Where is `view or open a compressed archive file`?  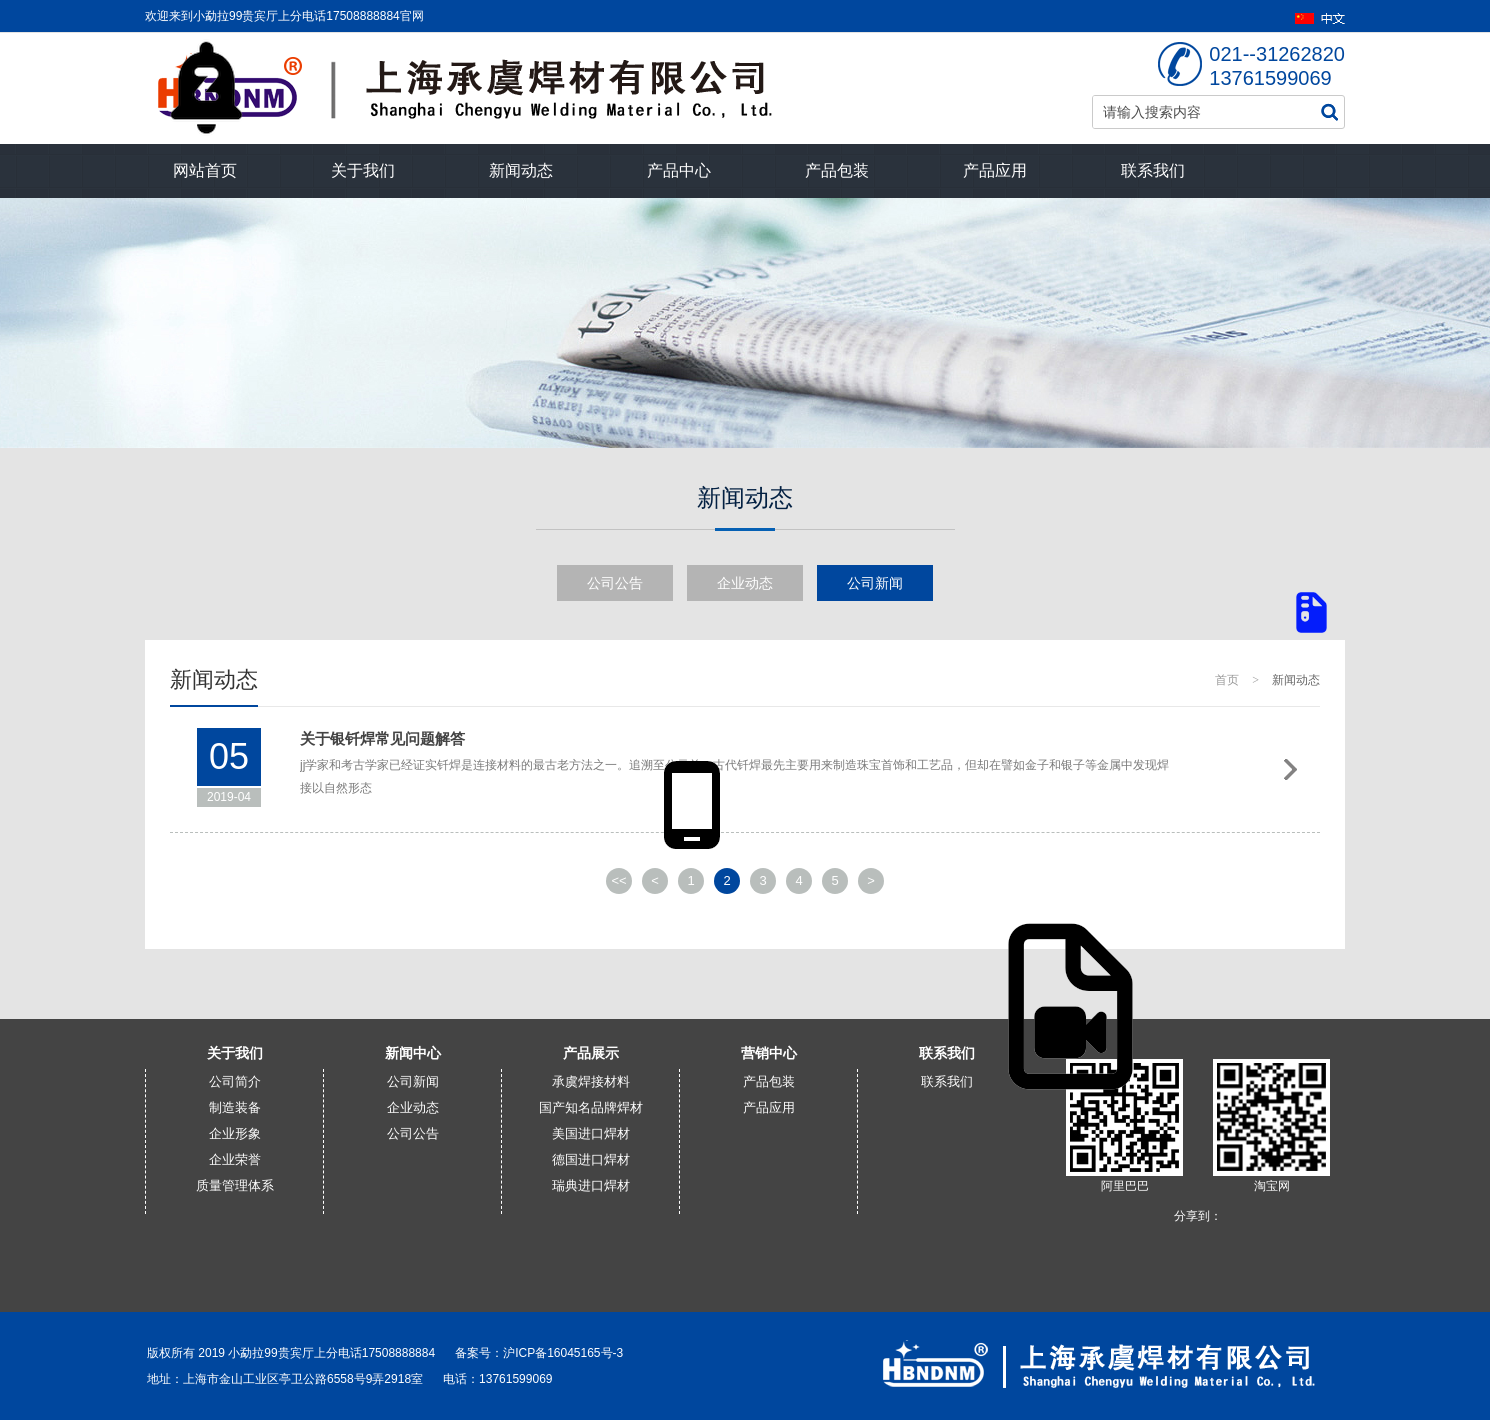 view or open a compressed archive file is located at coordinates (1311, 612).